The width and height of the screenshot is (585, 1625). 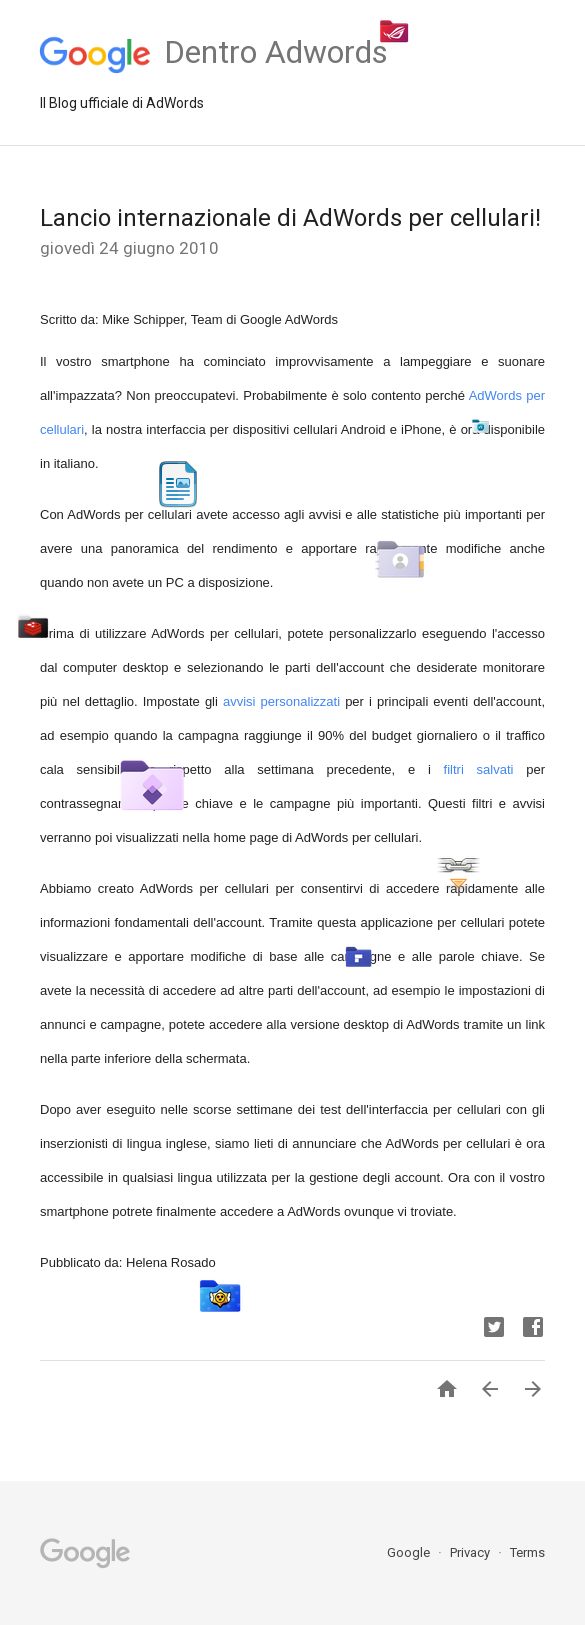 What do you see at coordinates (220, 1297) in the screenshot?
I see `open brawl stars game files folder` at bounding box center [220, 1297].